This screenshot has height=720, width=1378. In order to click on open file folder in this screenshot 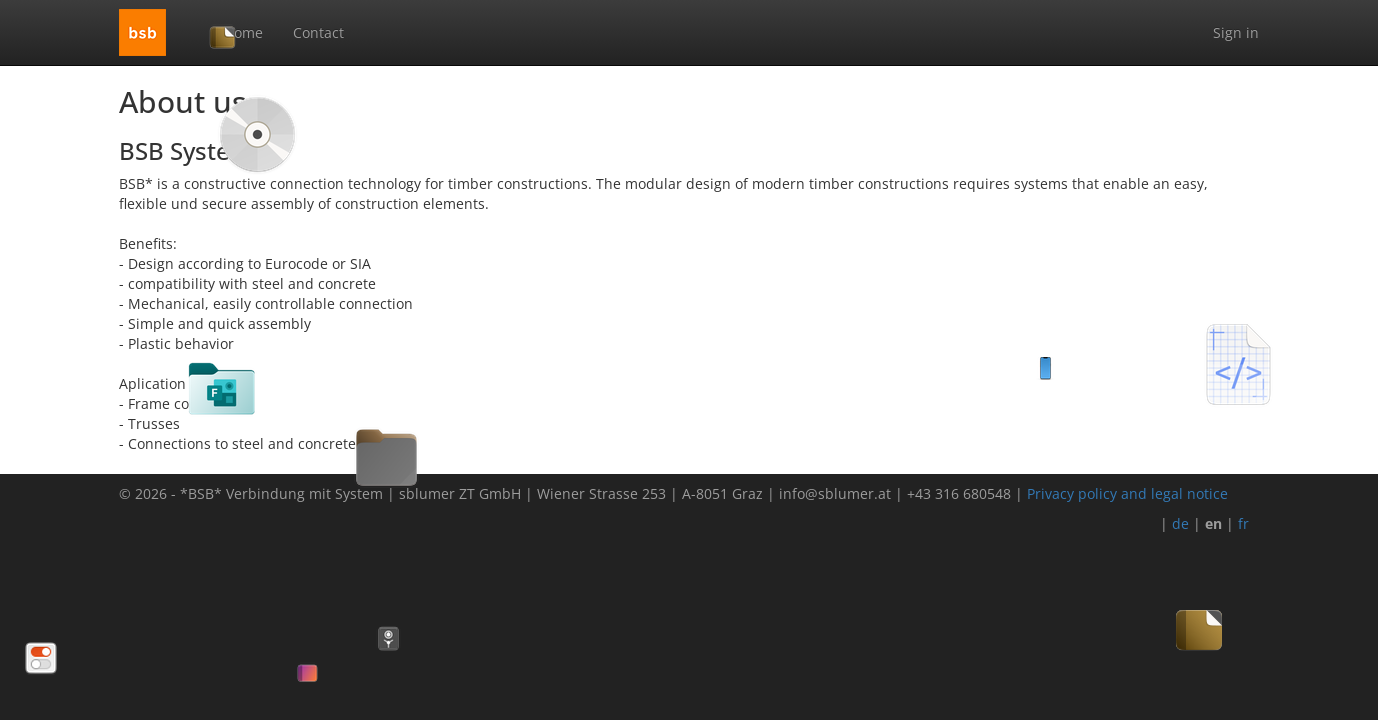, I will do `click(386, 457)`.